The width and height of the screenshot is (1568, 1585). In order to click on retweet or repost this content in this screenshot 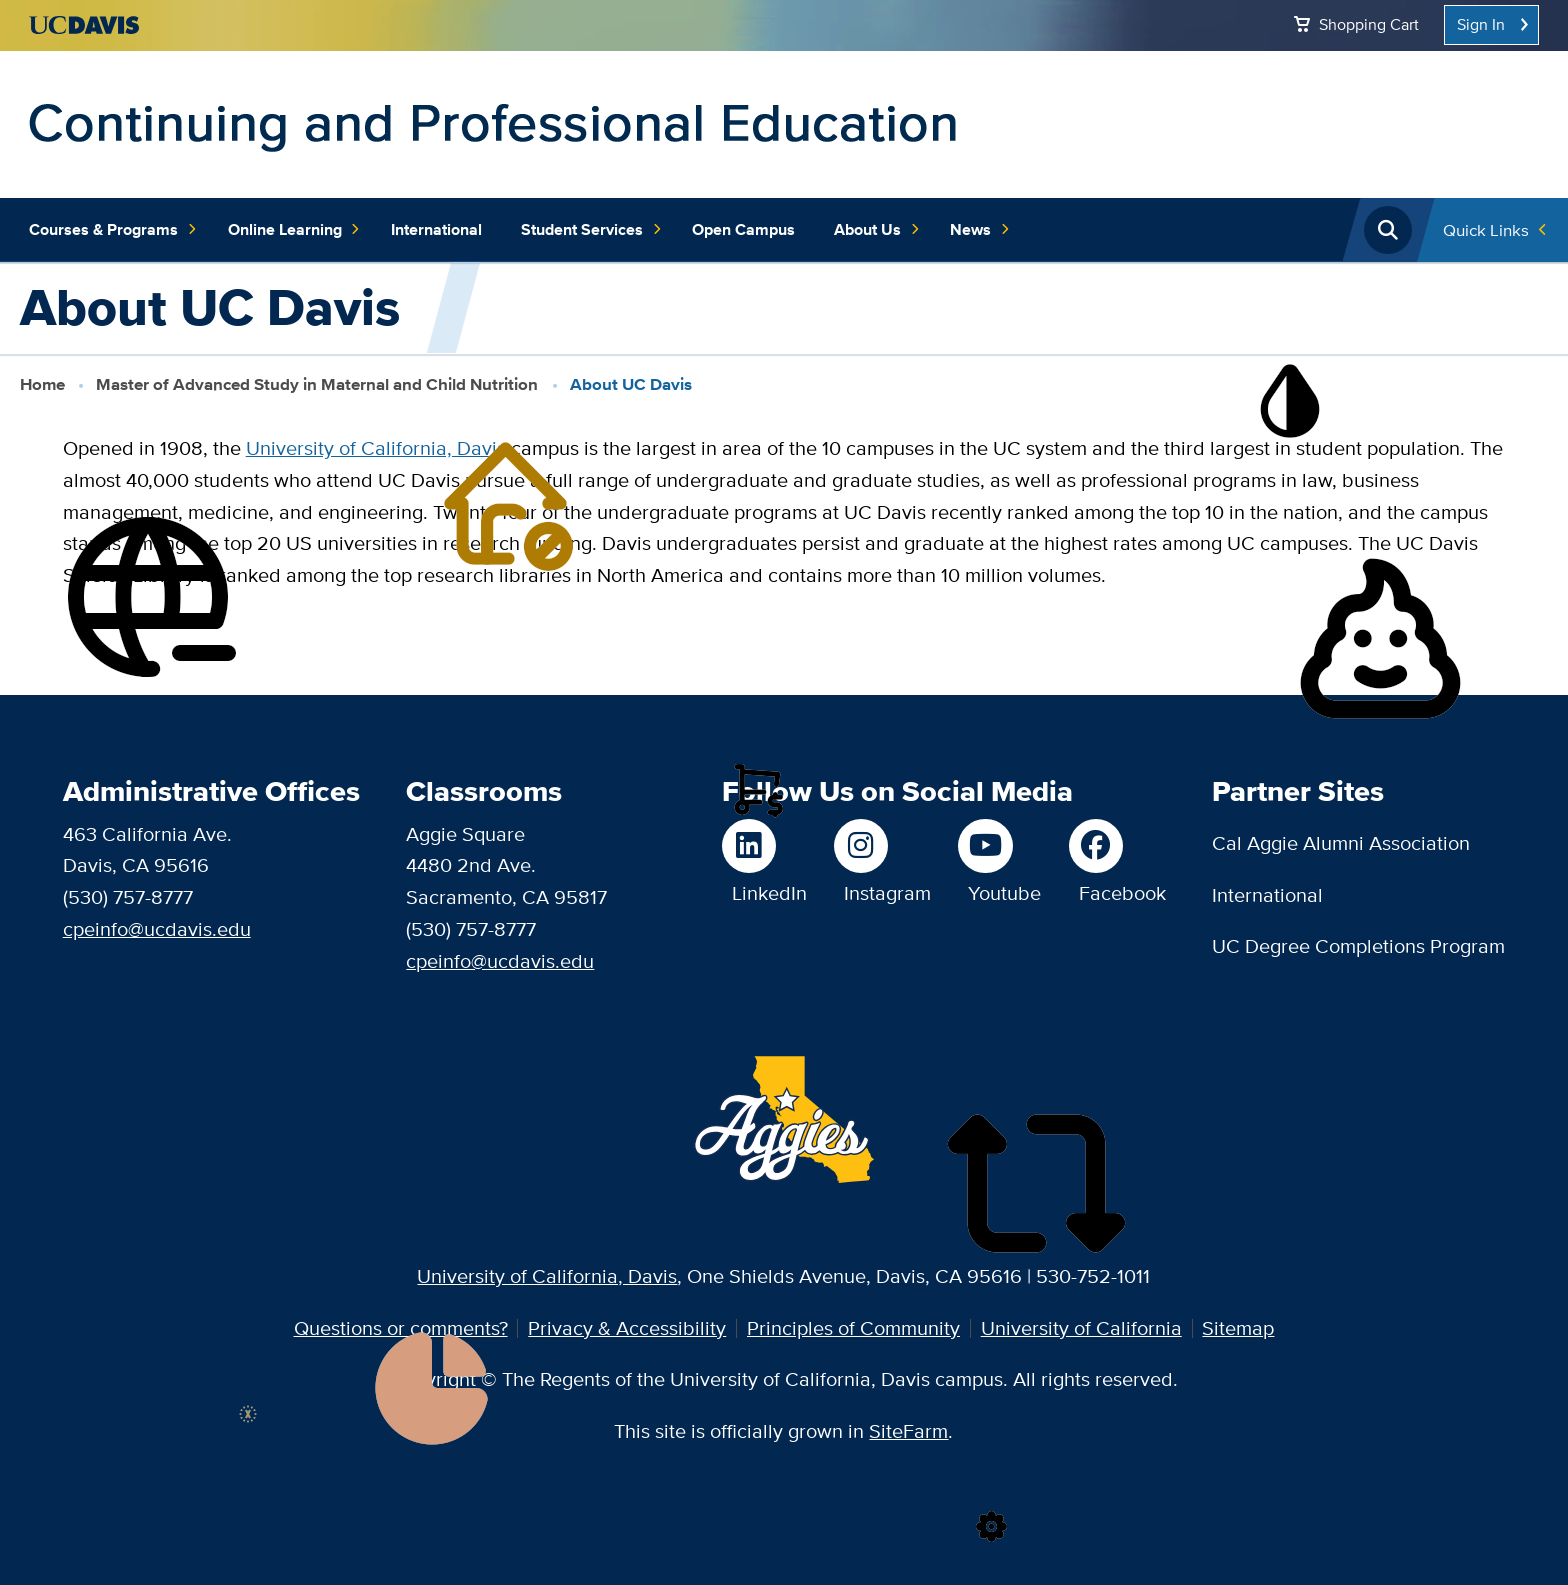, I will do `click(1036, 1183)`.